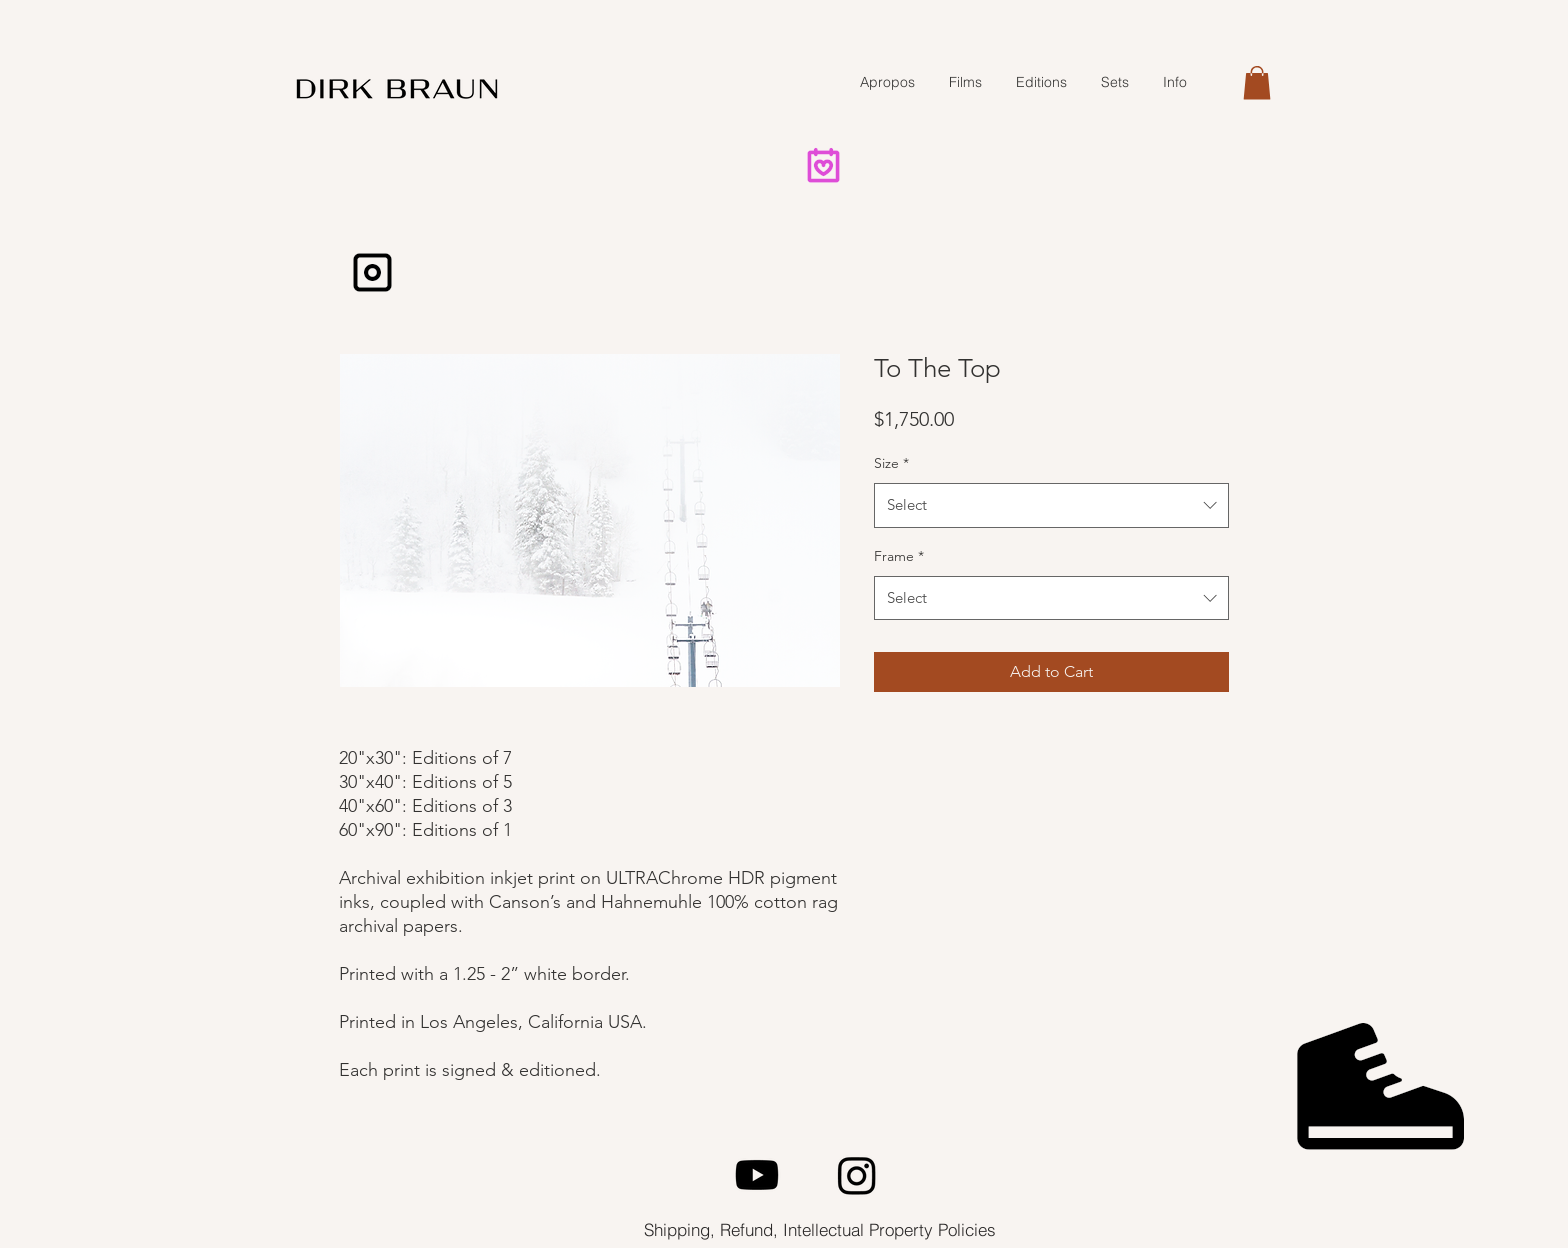 This screenshot has height=1248, width=1568. What do you see at coordinates (372, 272) in the screenshot?
I see `apply a mask to selected layer or object` at bounding box center [372, 272].